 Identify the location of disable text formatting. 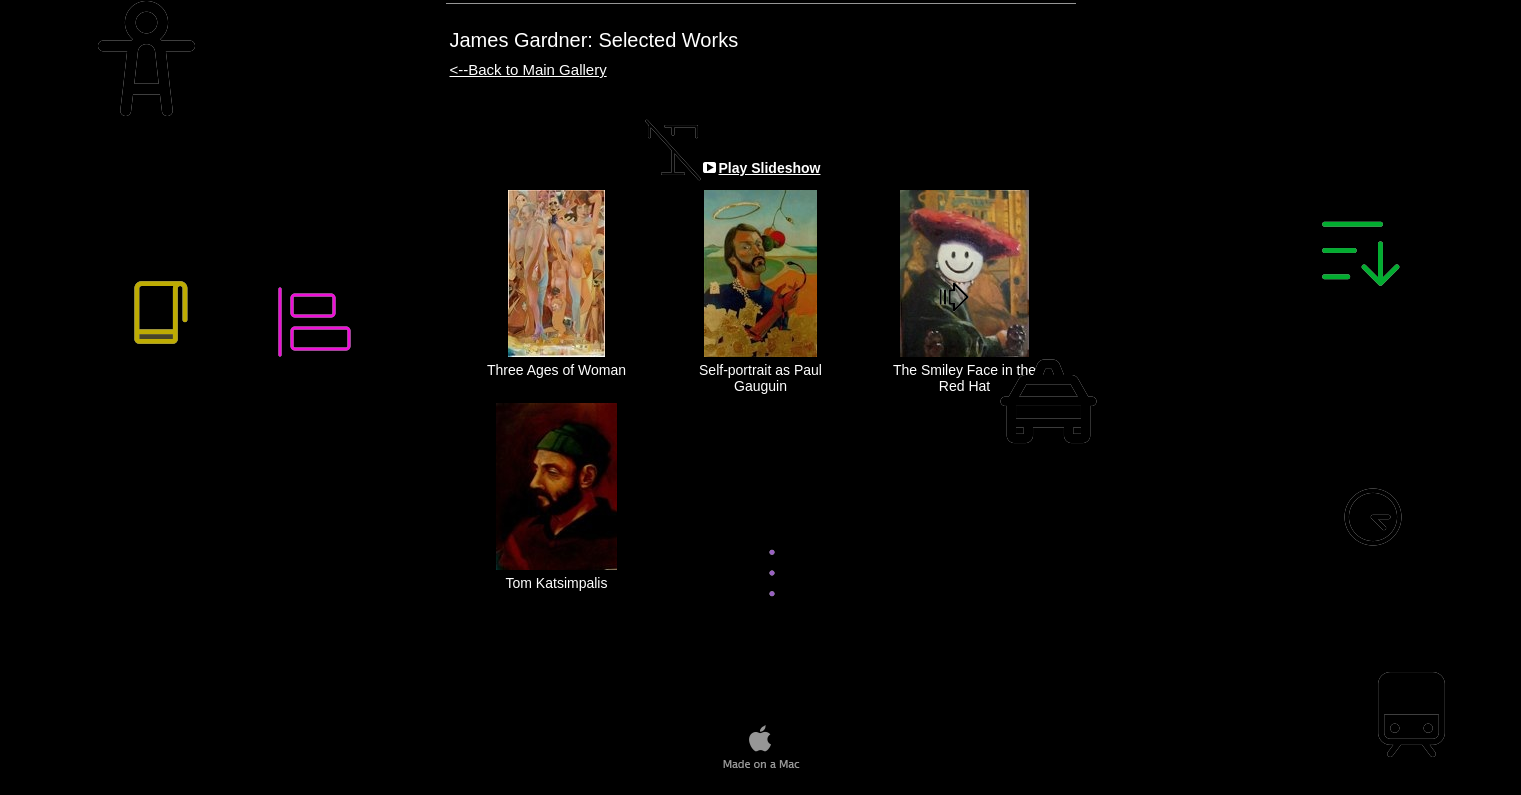
(673, 150).